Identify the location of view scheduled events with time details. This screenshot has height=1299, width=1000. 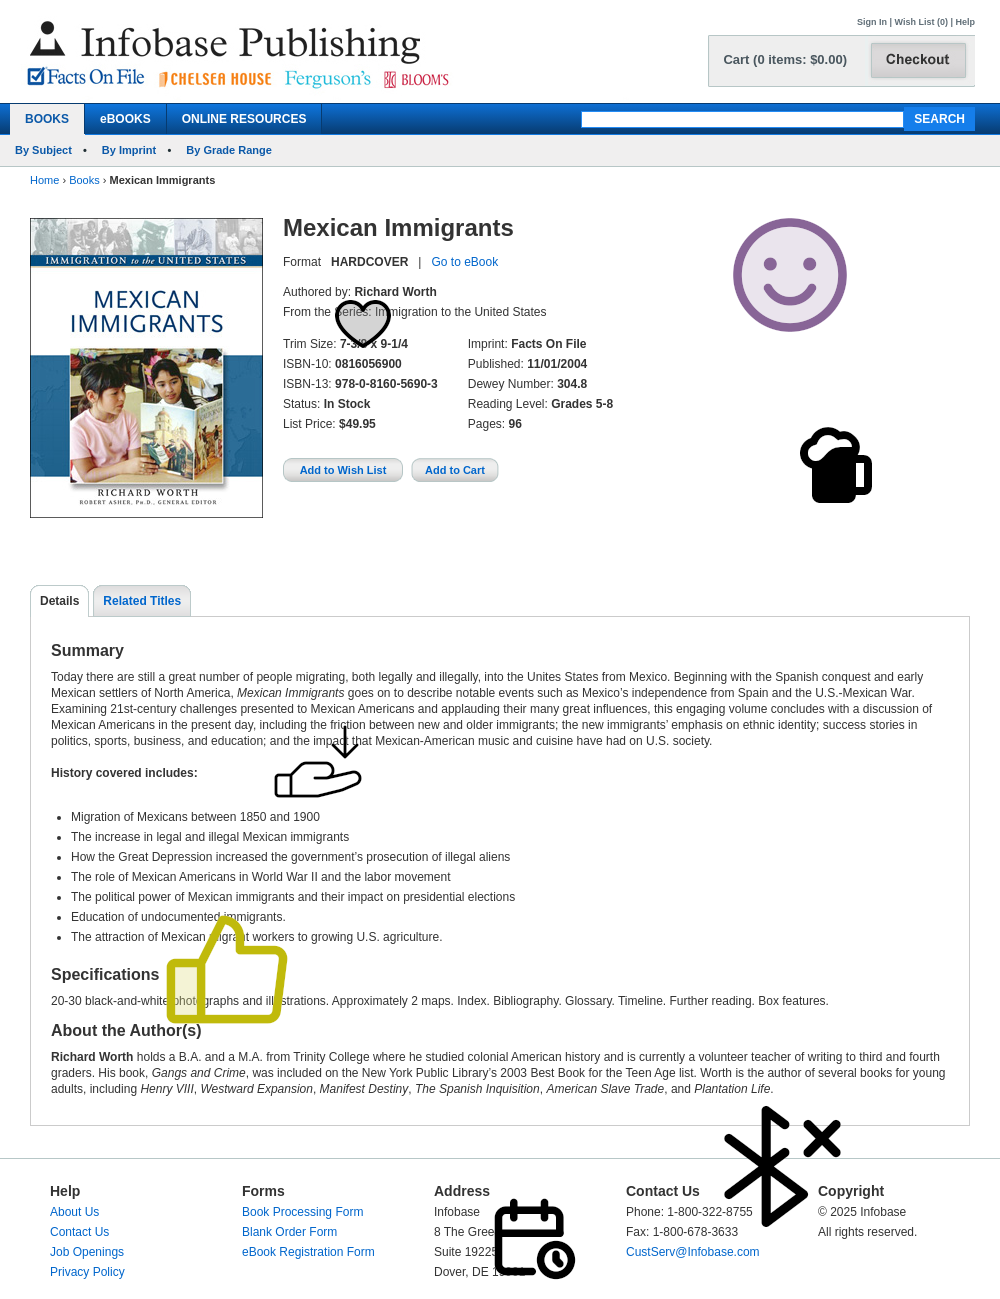
(533, 1237).